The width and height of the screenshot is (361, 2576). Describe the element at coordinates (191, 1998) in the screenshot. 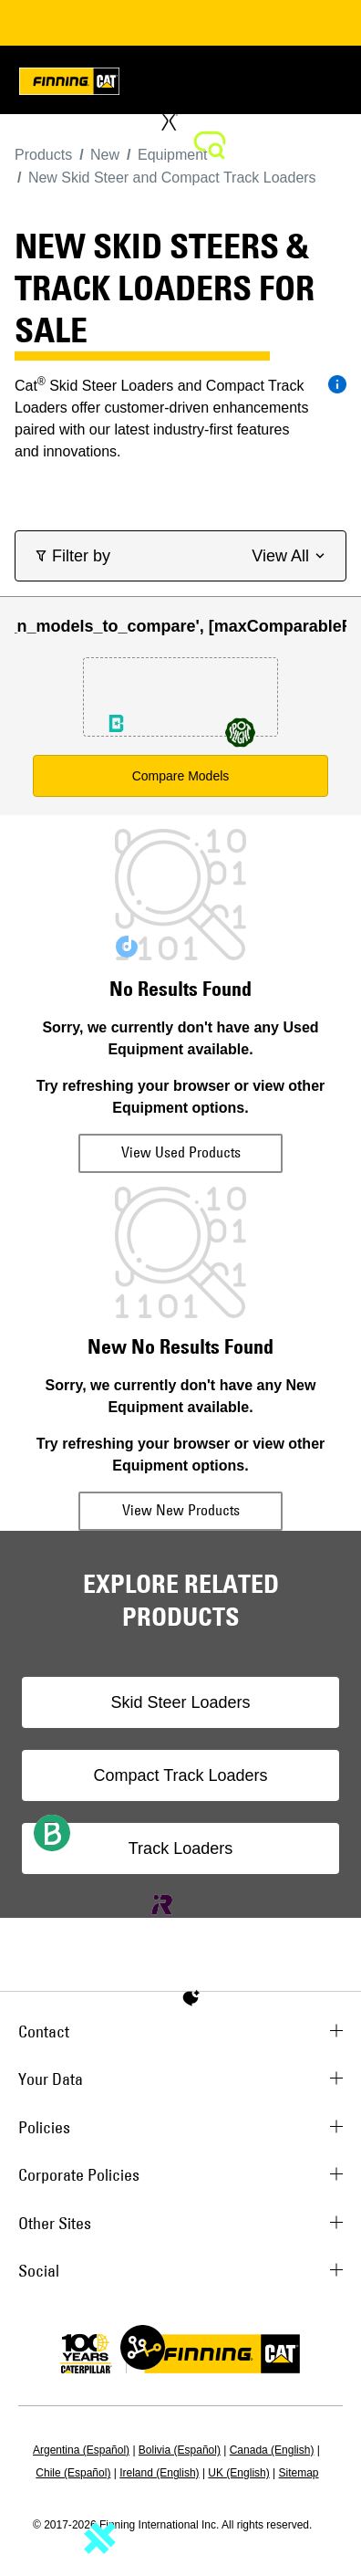

I see `start a conversation with AI assistant` at that location.